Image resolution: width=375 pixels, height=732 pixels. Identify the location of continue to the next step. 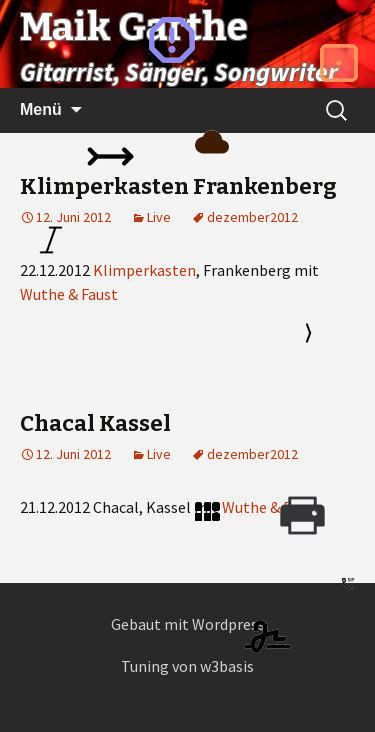
(110, 156).